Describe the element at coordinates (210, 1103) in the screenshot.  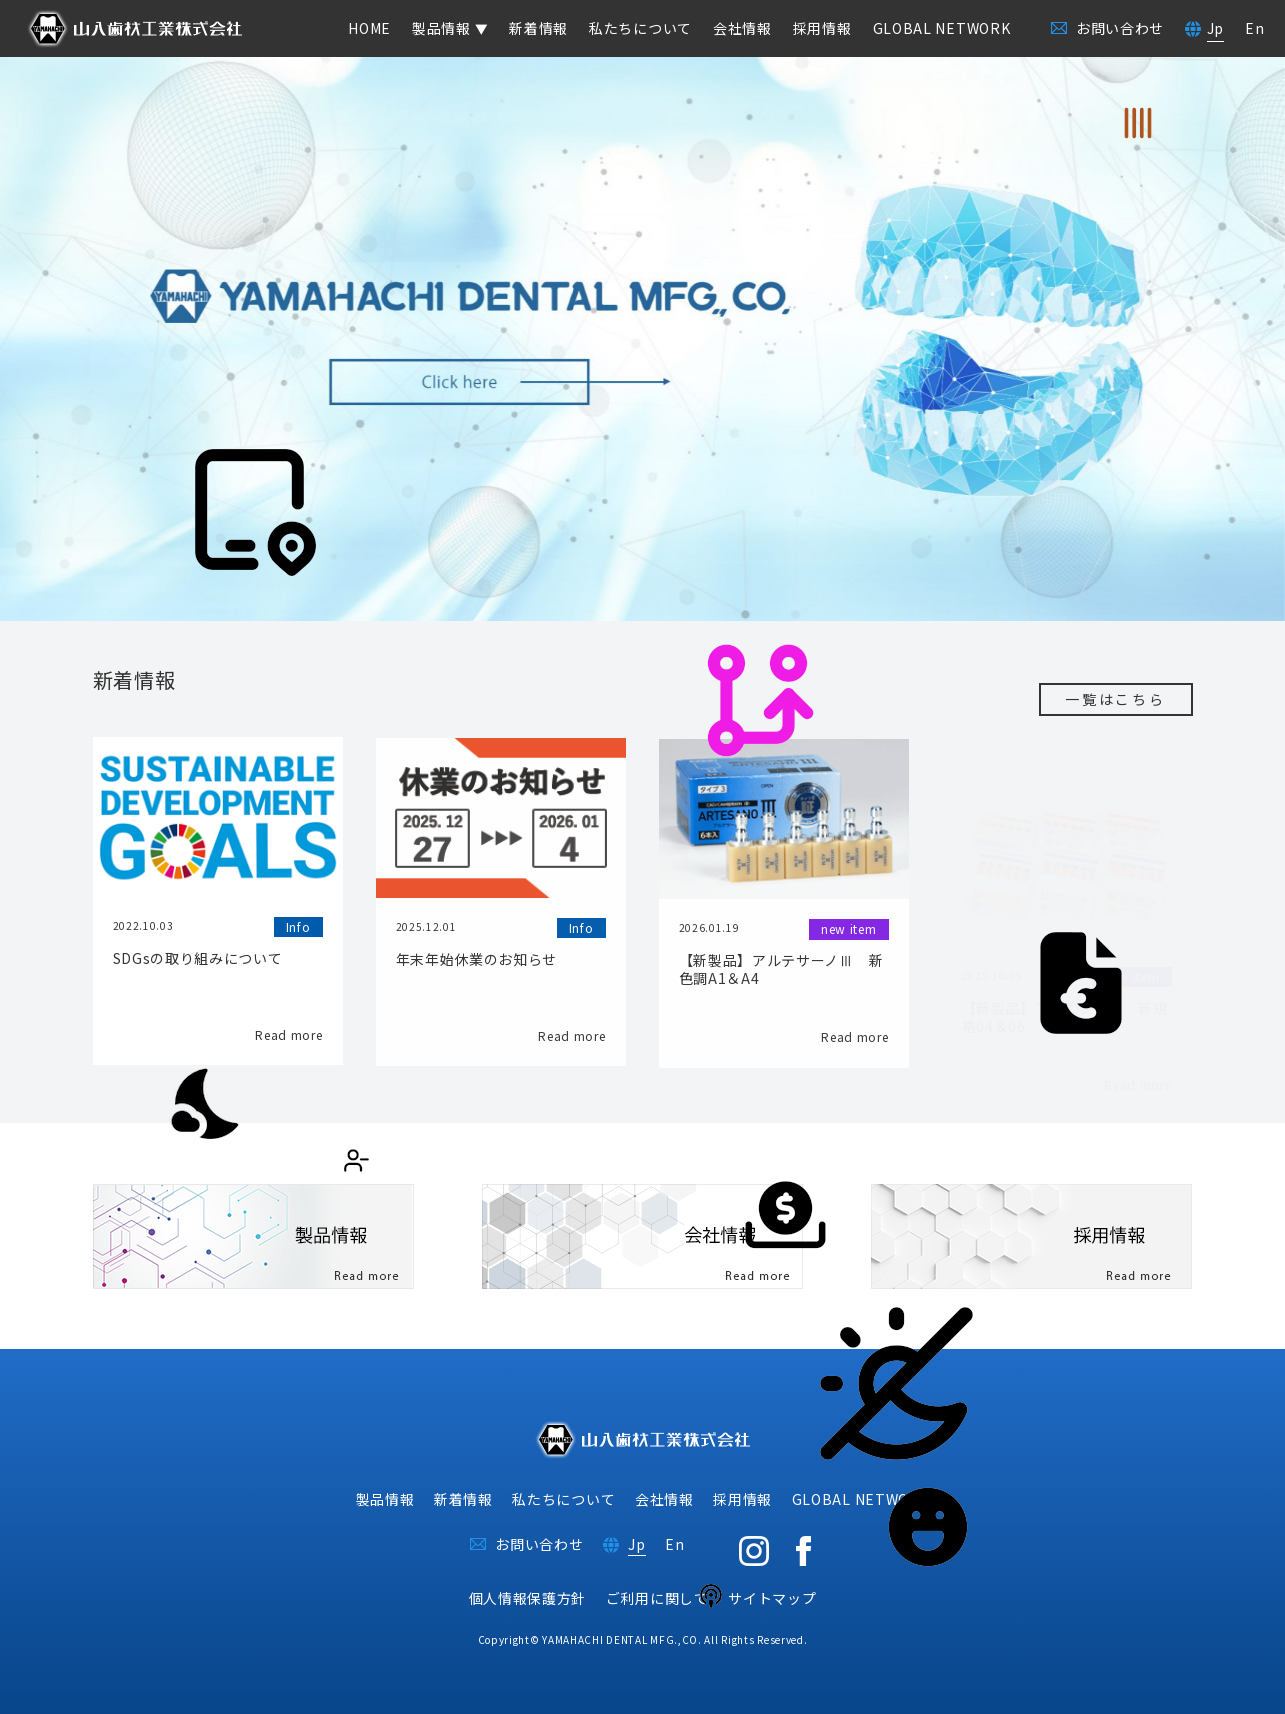
I see `toggle dark mode or night theme` at that location.